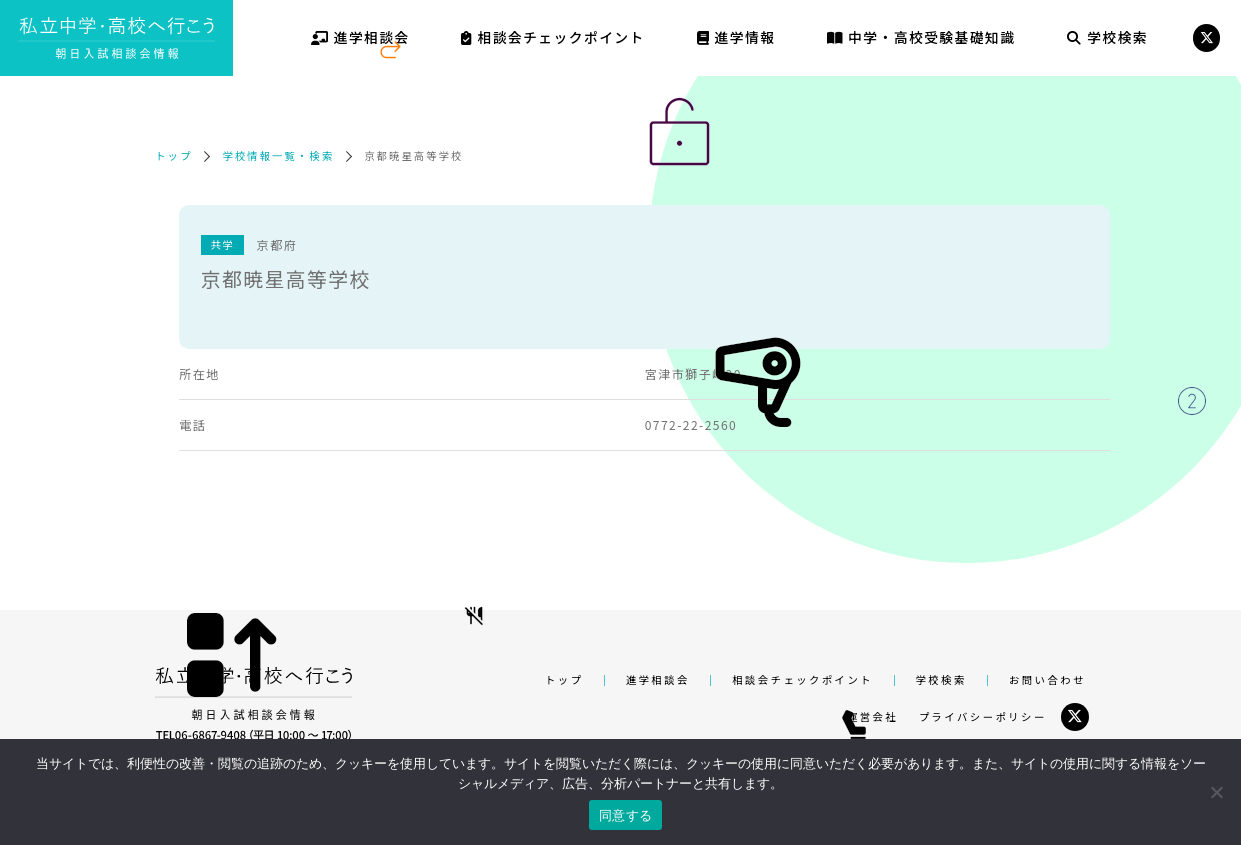 The height and width of the screenshot is (845, 1241). Describe the element at coordinates (474, 615) in the screenshot. I see `indicates no food or meals available` at that location.